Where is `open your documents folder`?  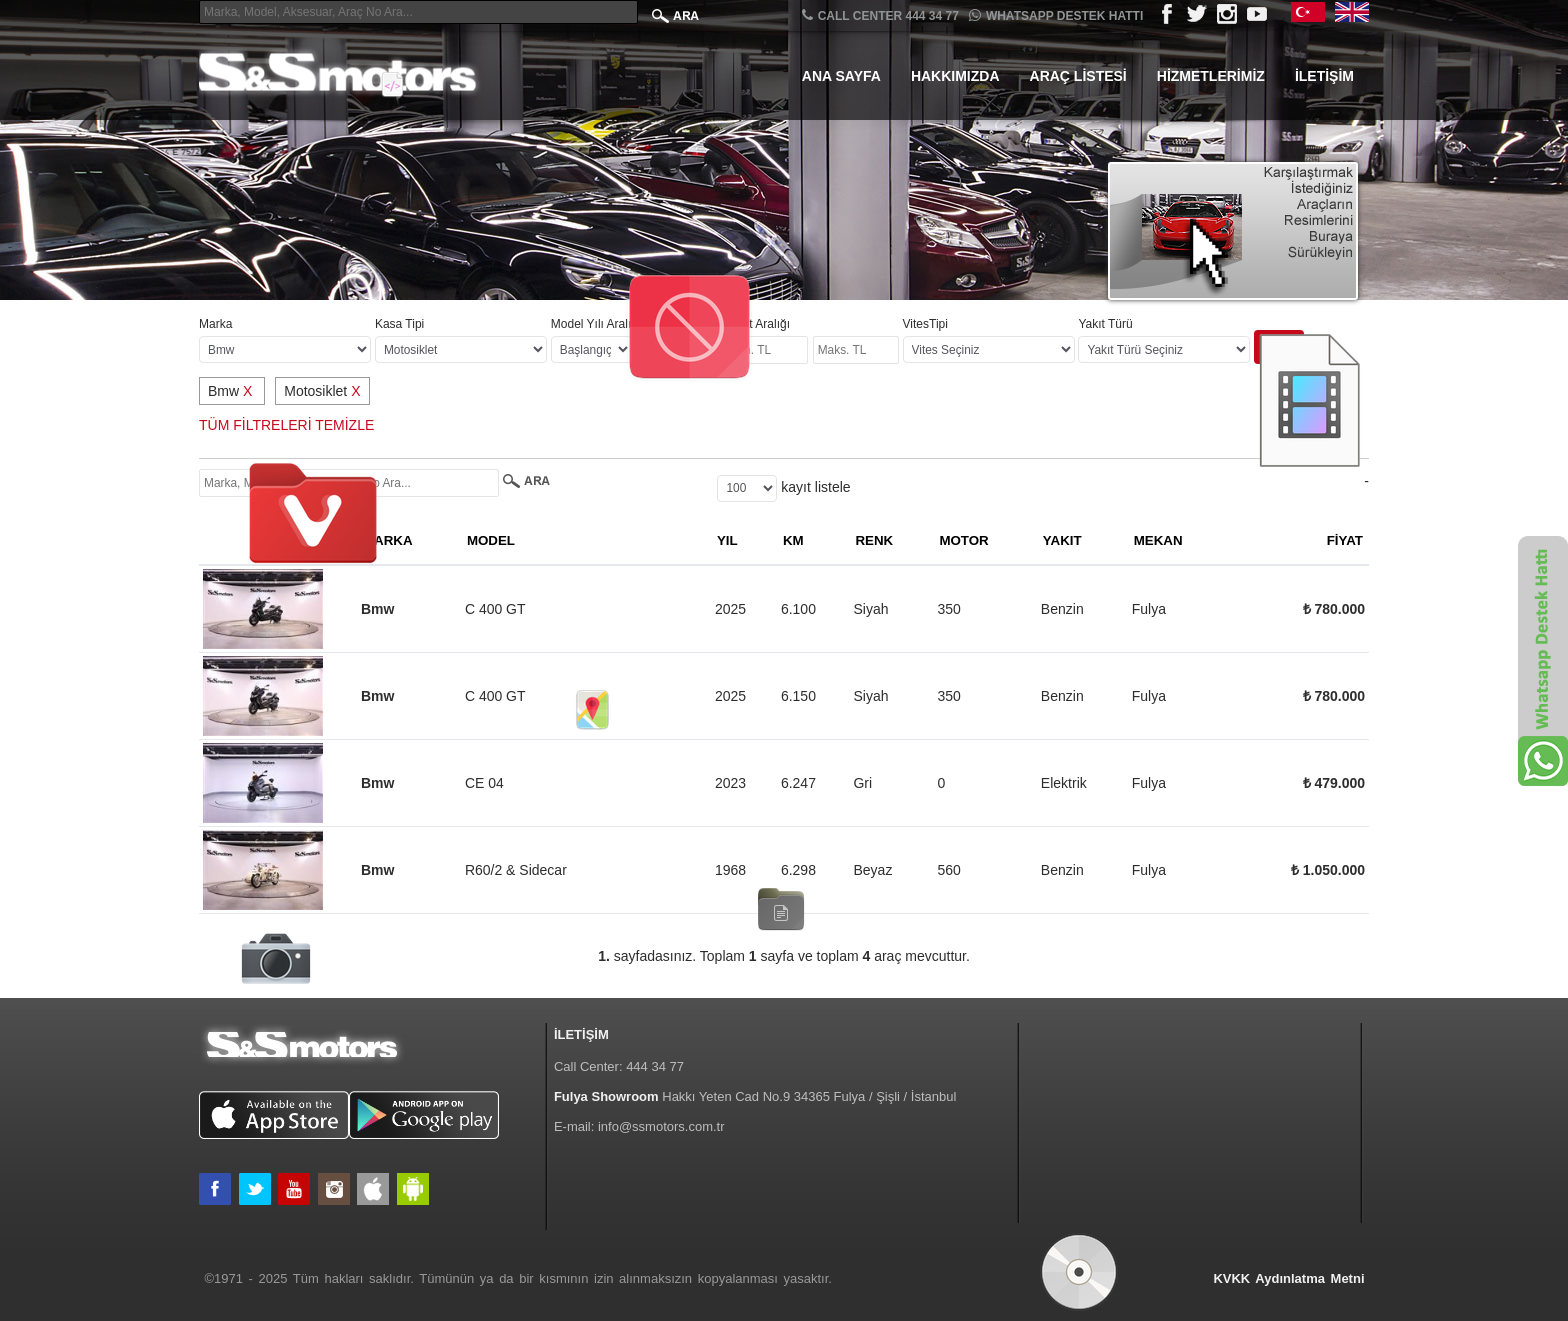 open your documents folder is located at coordinates (781, 909).